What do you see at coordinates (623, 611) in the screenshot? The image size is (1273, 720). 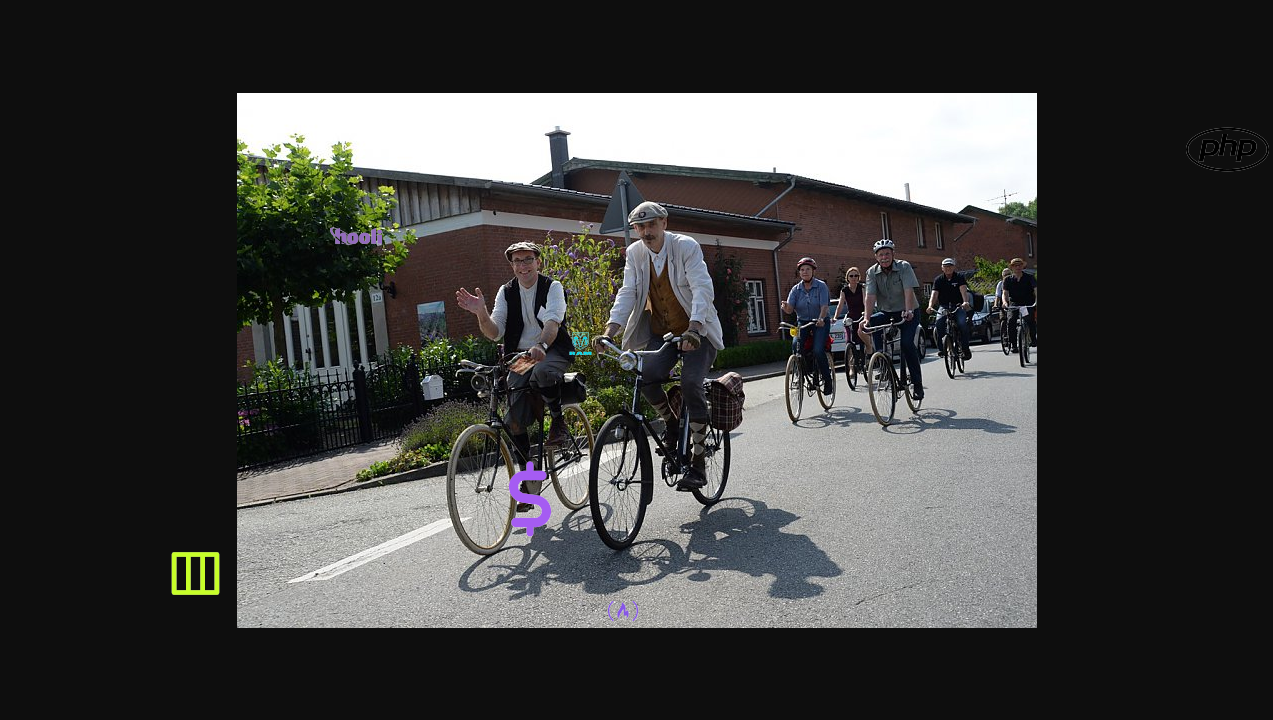 I see `freeCodeCamp logo` at bounding box center [623, 611].